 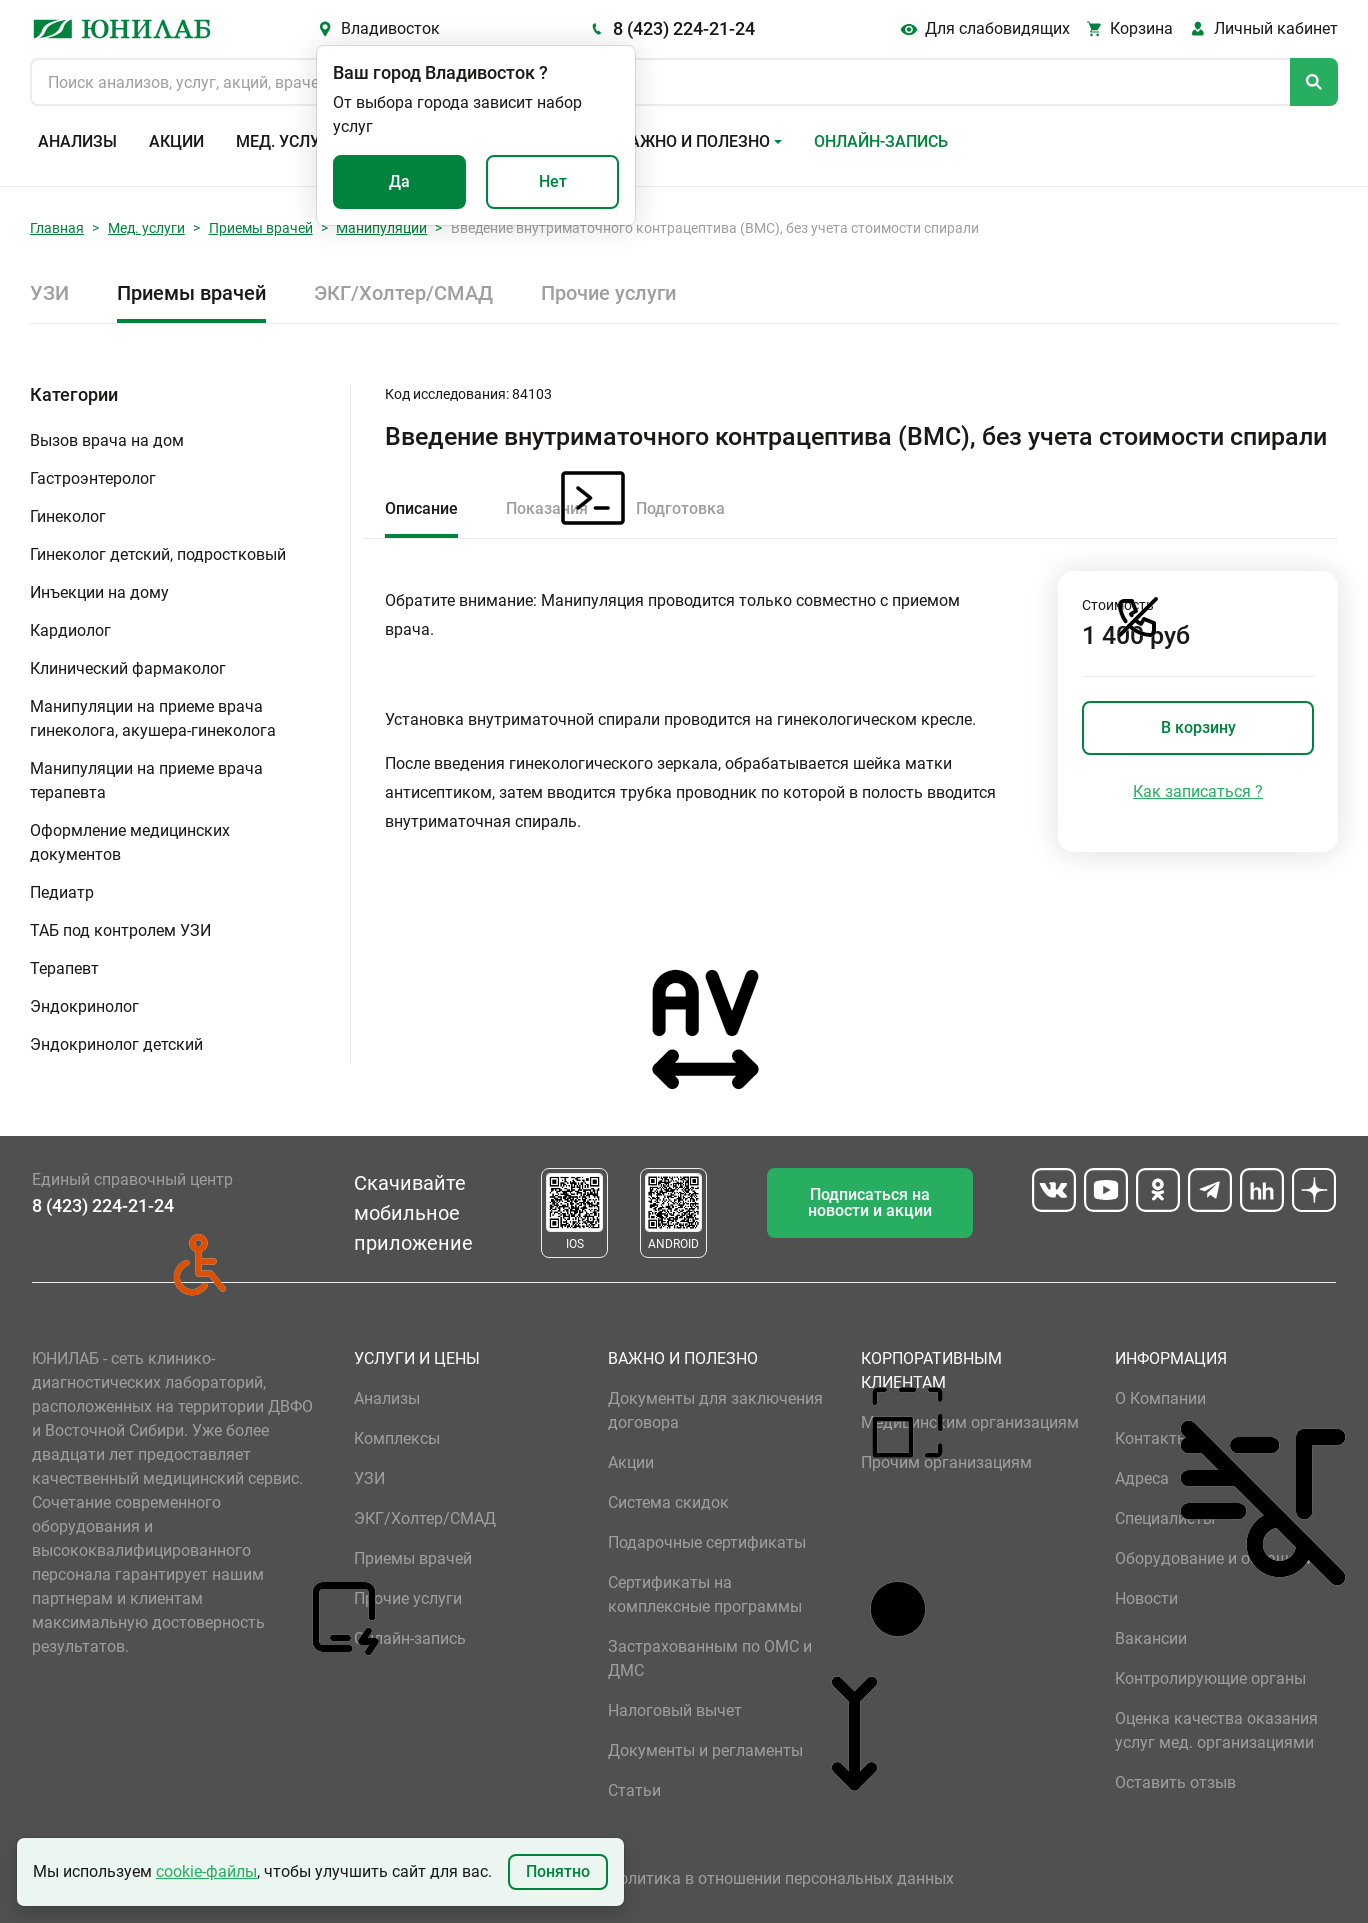 I want to click on open command line terminal, so click(x=593, y=498).